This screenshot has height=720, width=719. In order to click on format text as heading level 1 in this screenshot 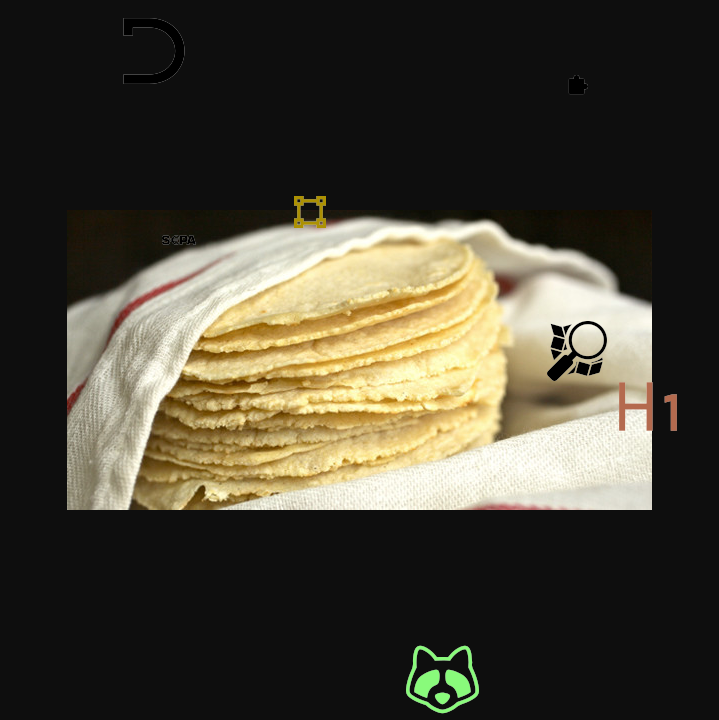, I will do `click(649, 406)`.